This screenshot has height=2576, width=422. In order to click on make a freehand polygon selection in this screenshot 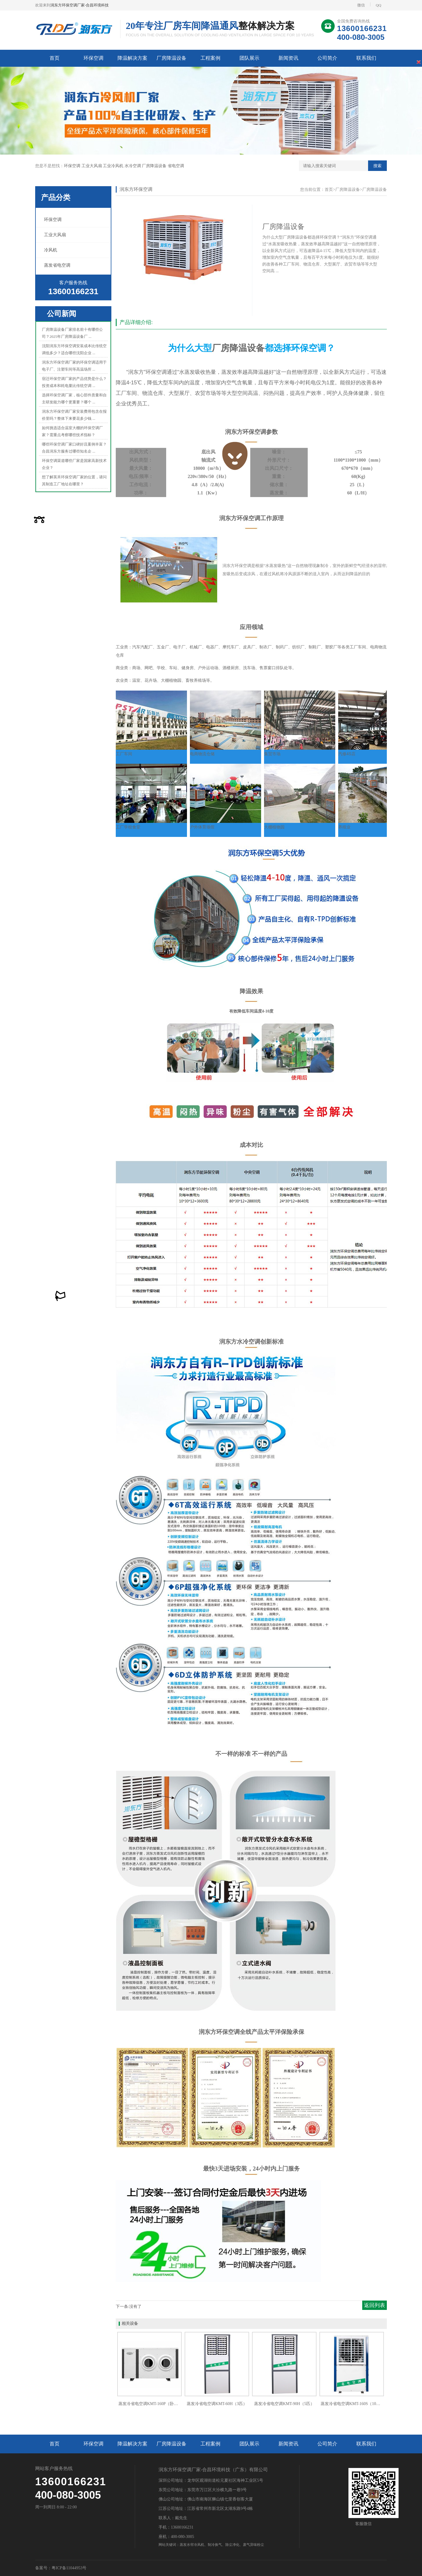, I will do `click(60, 1296)`.